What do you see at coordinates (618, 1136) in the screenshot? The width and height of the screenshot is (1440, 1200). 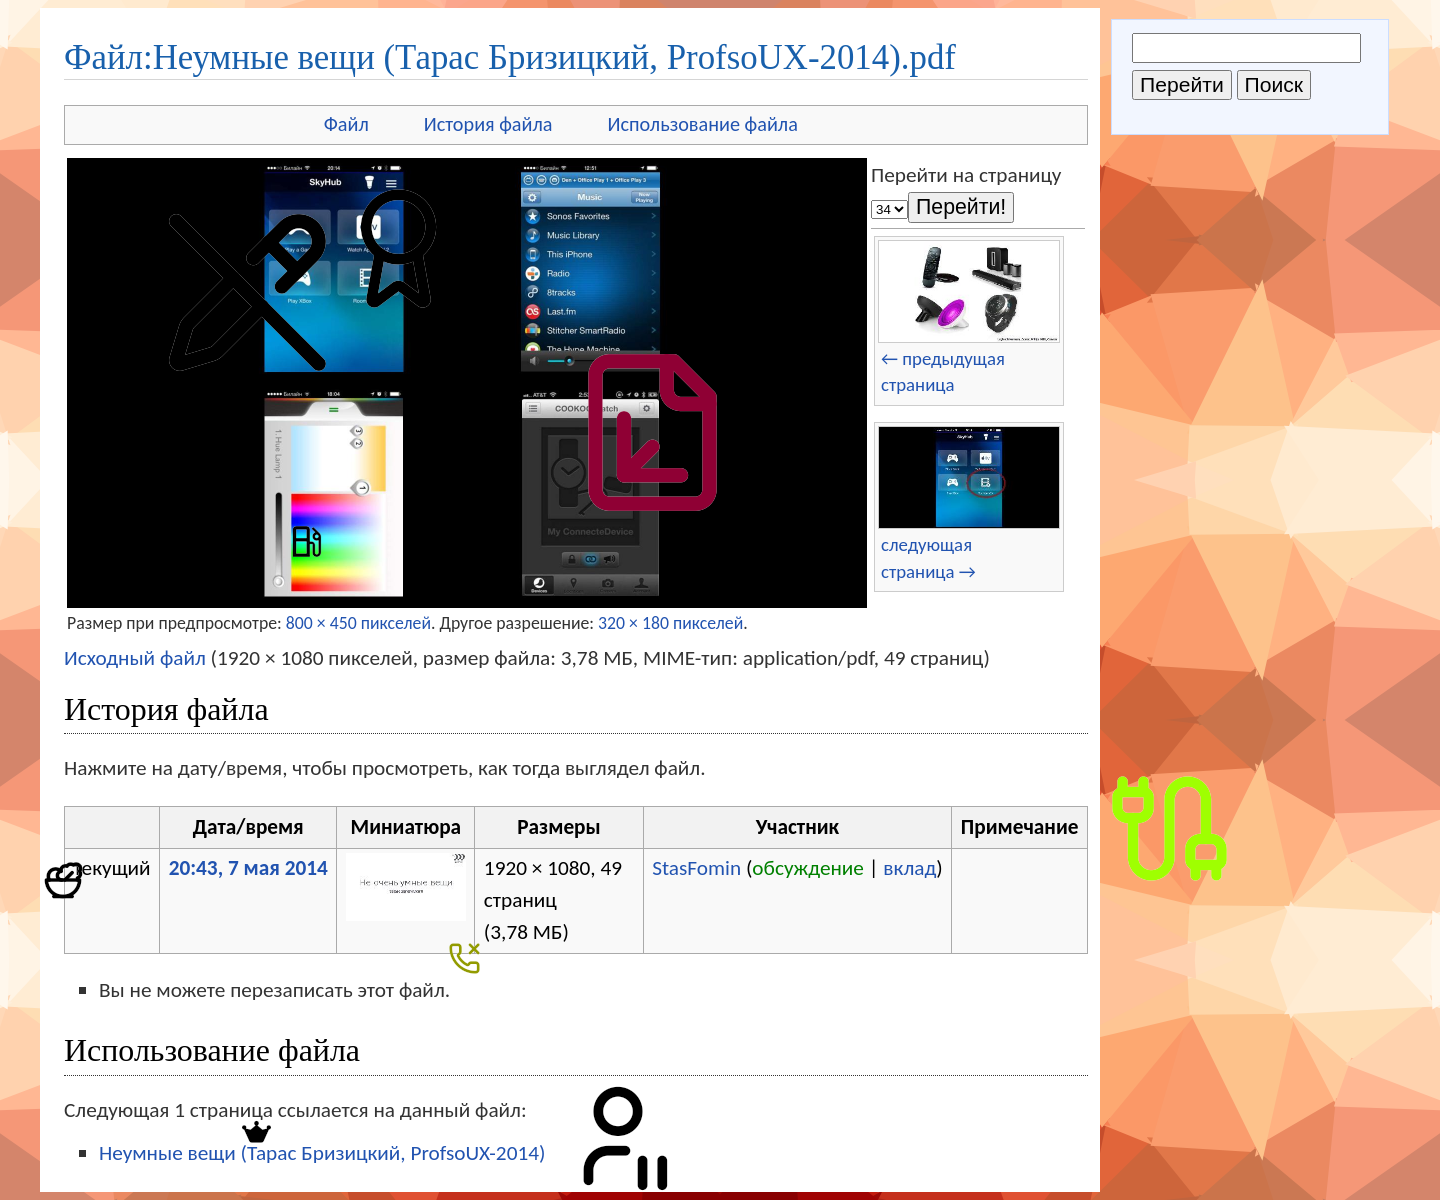 I see `pause or temporarily suspend a user account` at bounding box center [618, 1136].